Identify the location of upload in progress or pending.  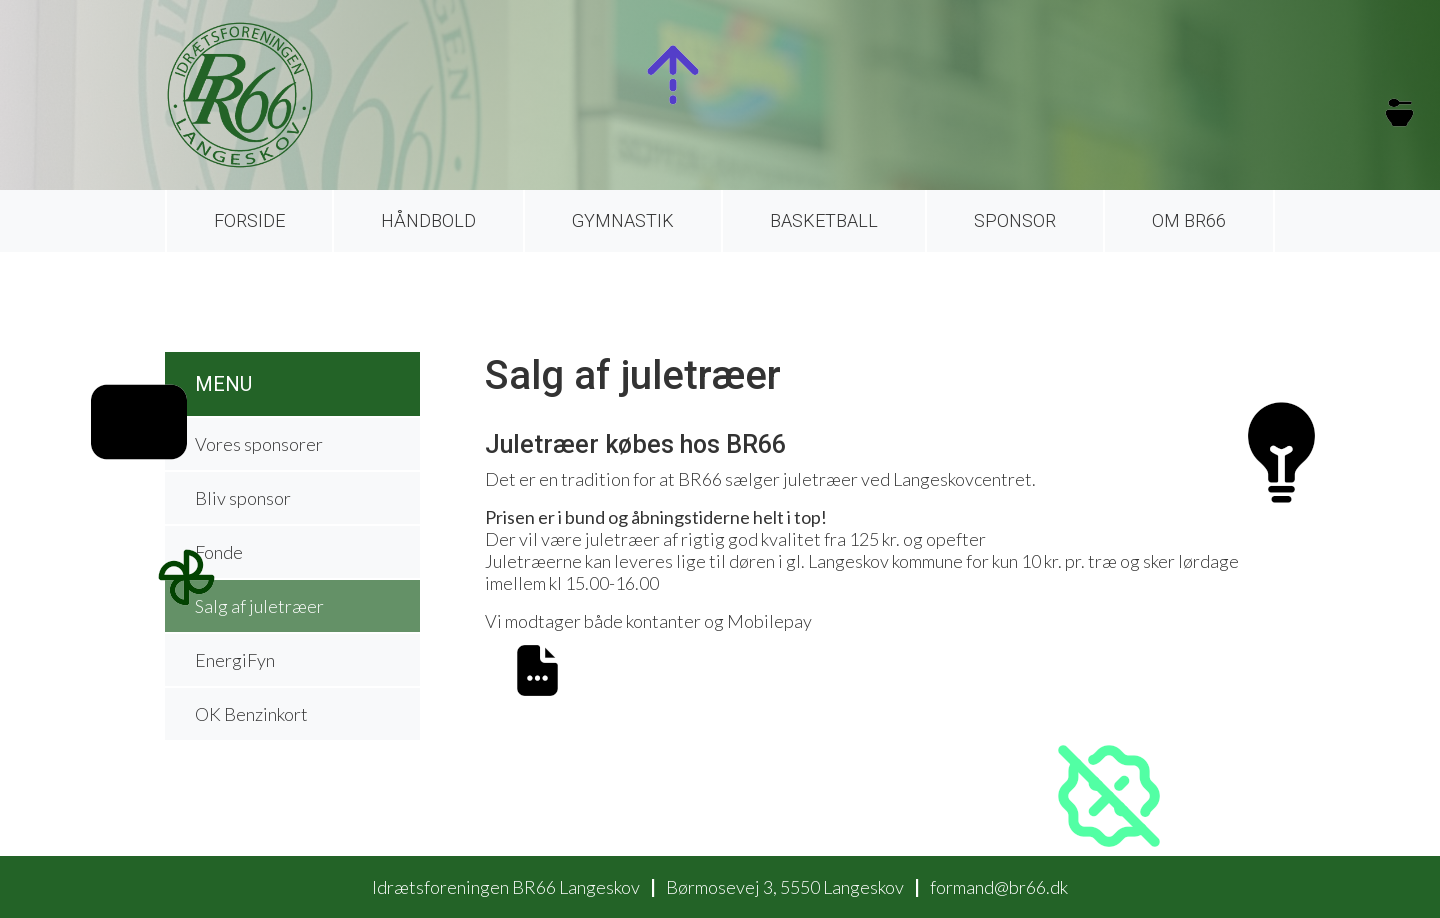
(673, 75).